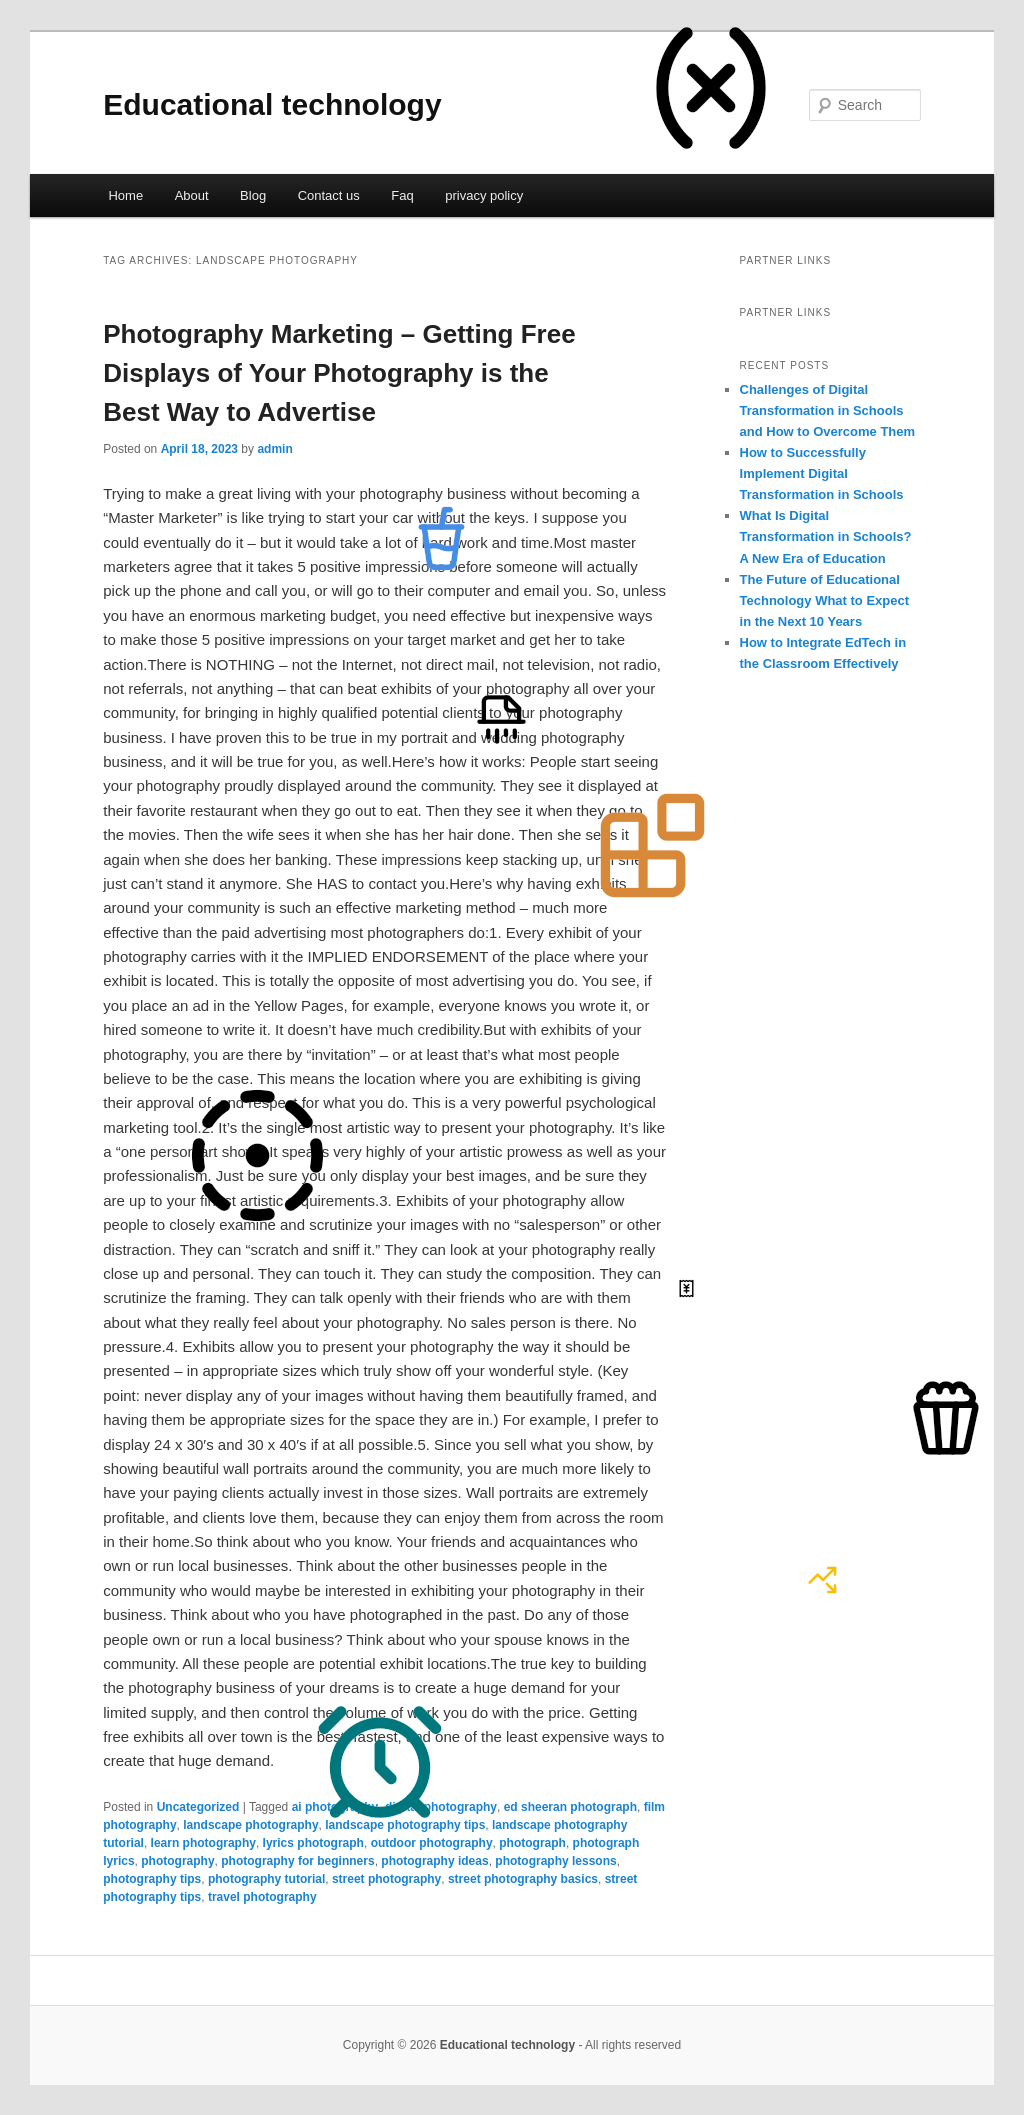 The image size is (1024, 2115). What do you see at coordinates (501, 719) in the screenshot?
I see `permanently delete a document` at bounding box center [501, 719].